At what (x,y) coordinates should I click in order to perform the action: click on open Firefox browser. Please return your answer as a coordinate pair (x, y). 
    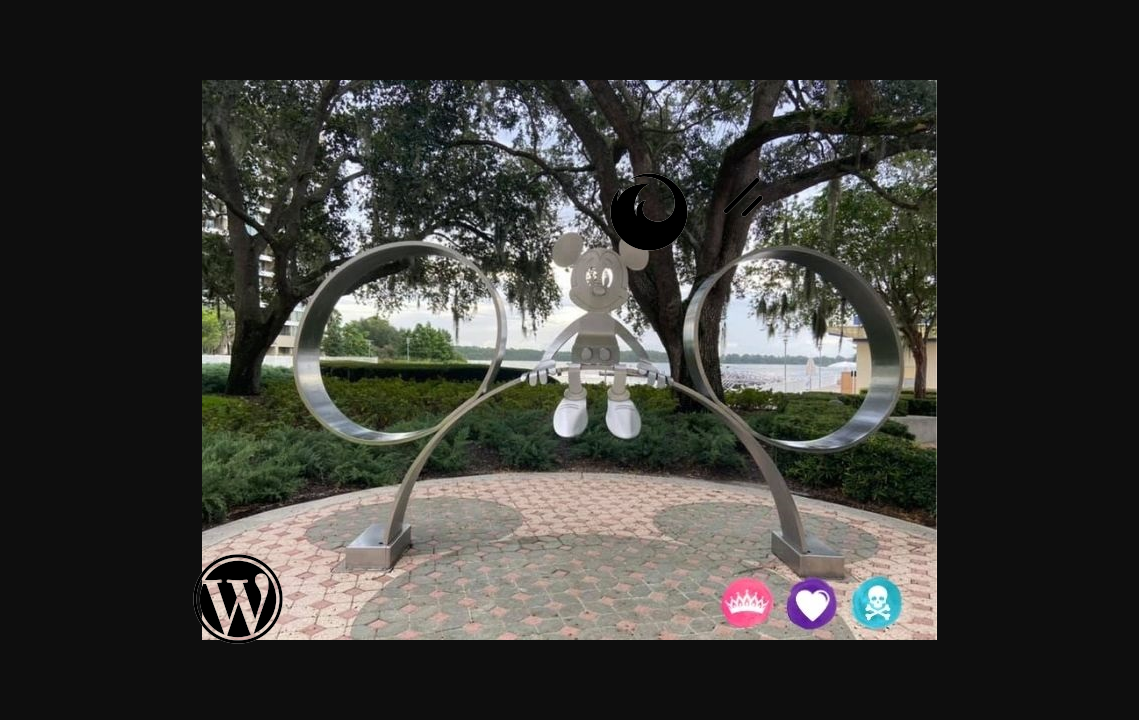
    Looking at the image, I should click on (649, 212).